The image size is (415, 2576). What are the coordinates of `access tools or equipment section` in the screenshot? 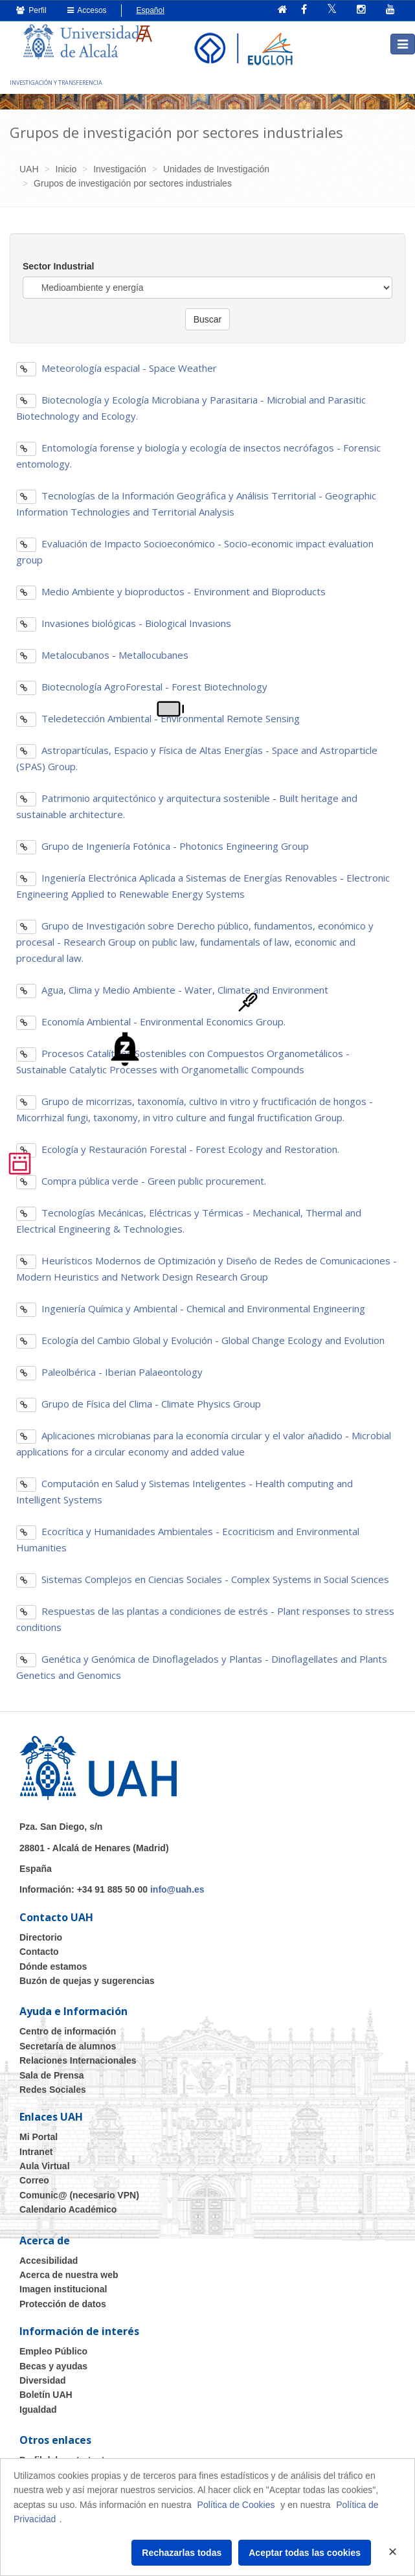 It's located at (144, 34).